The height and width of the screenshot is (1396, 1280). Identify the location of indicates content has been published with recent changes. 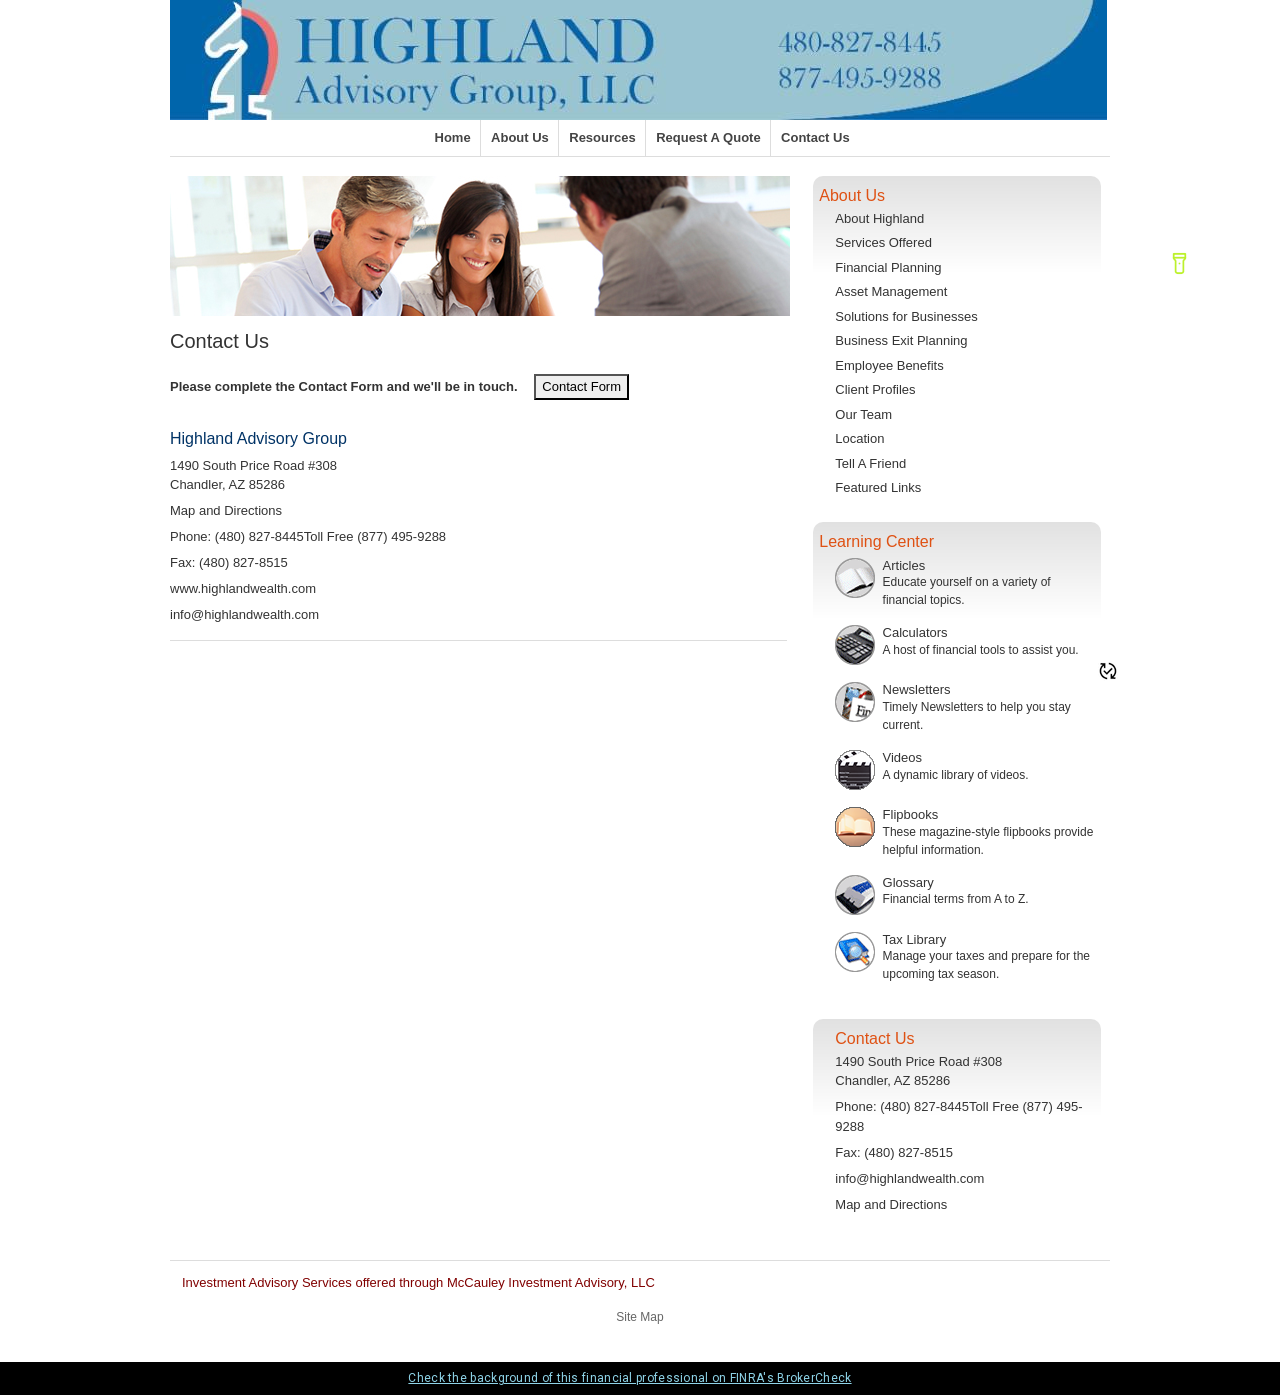
(1108, 671).